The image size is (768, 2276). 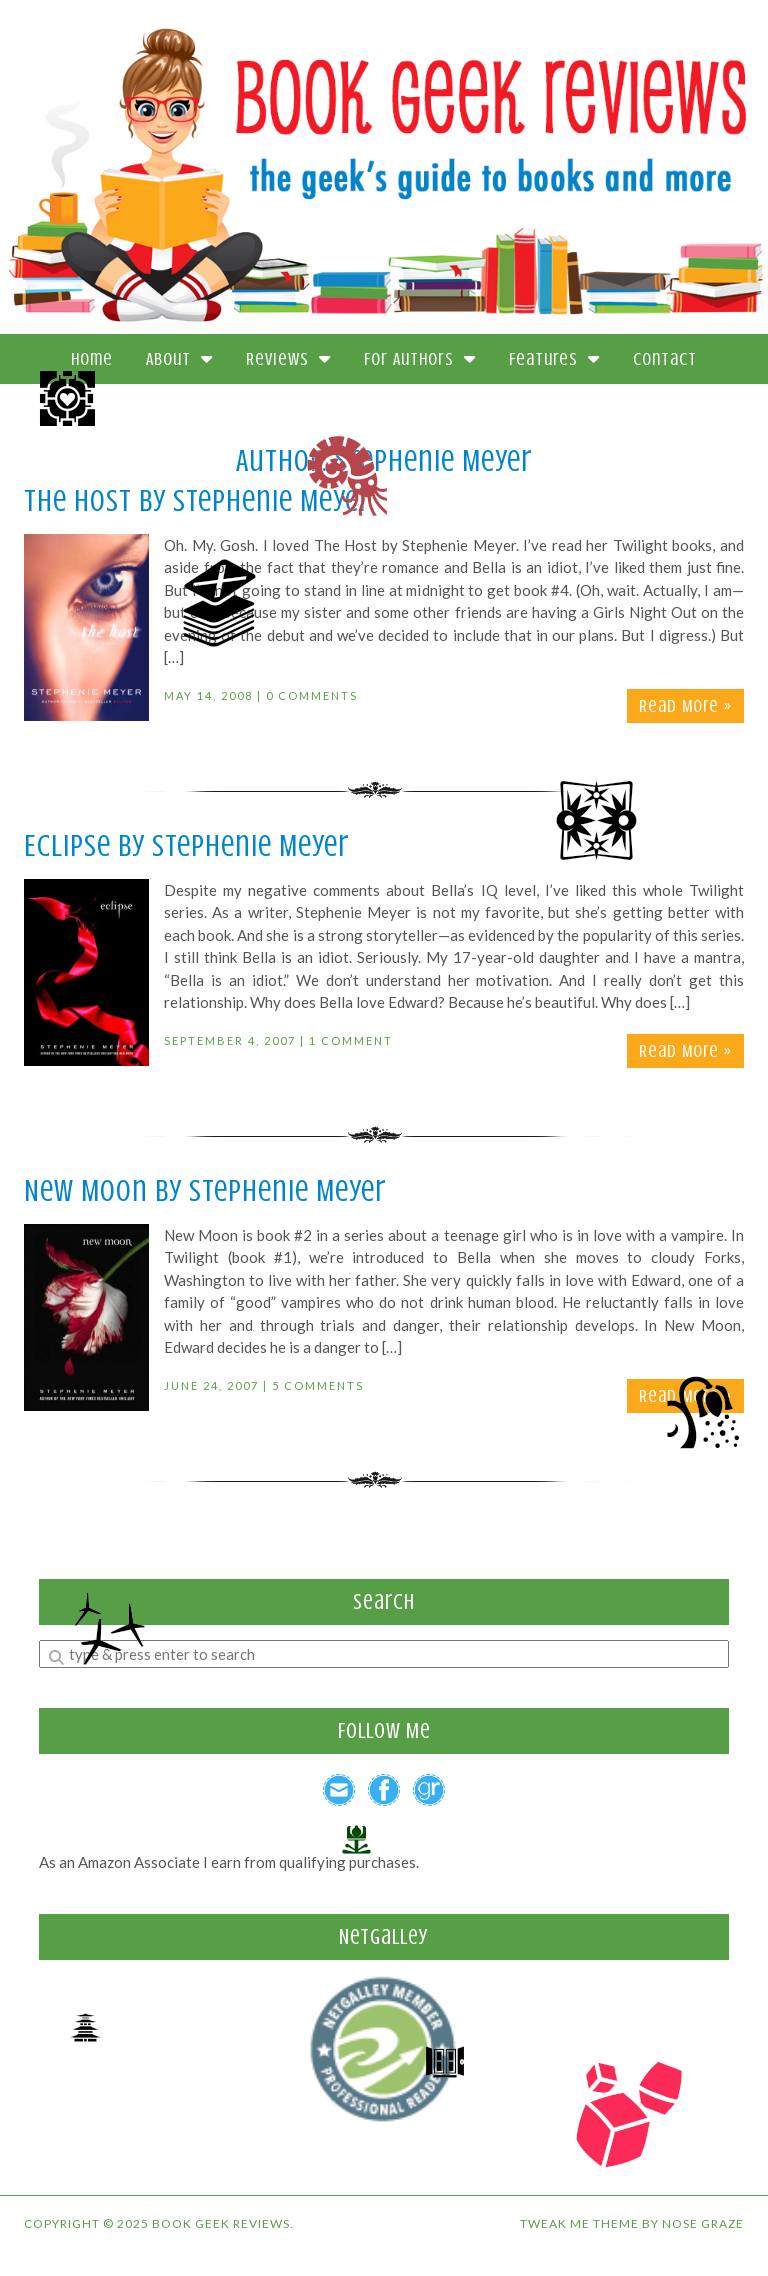 What do you see at coordinates (445, 2062) in the screenshot?
I see `open a new window or panel` at bounding box center [445, 2062].